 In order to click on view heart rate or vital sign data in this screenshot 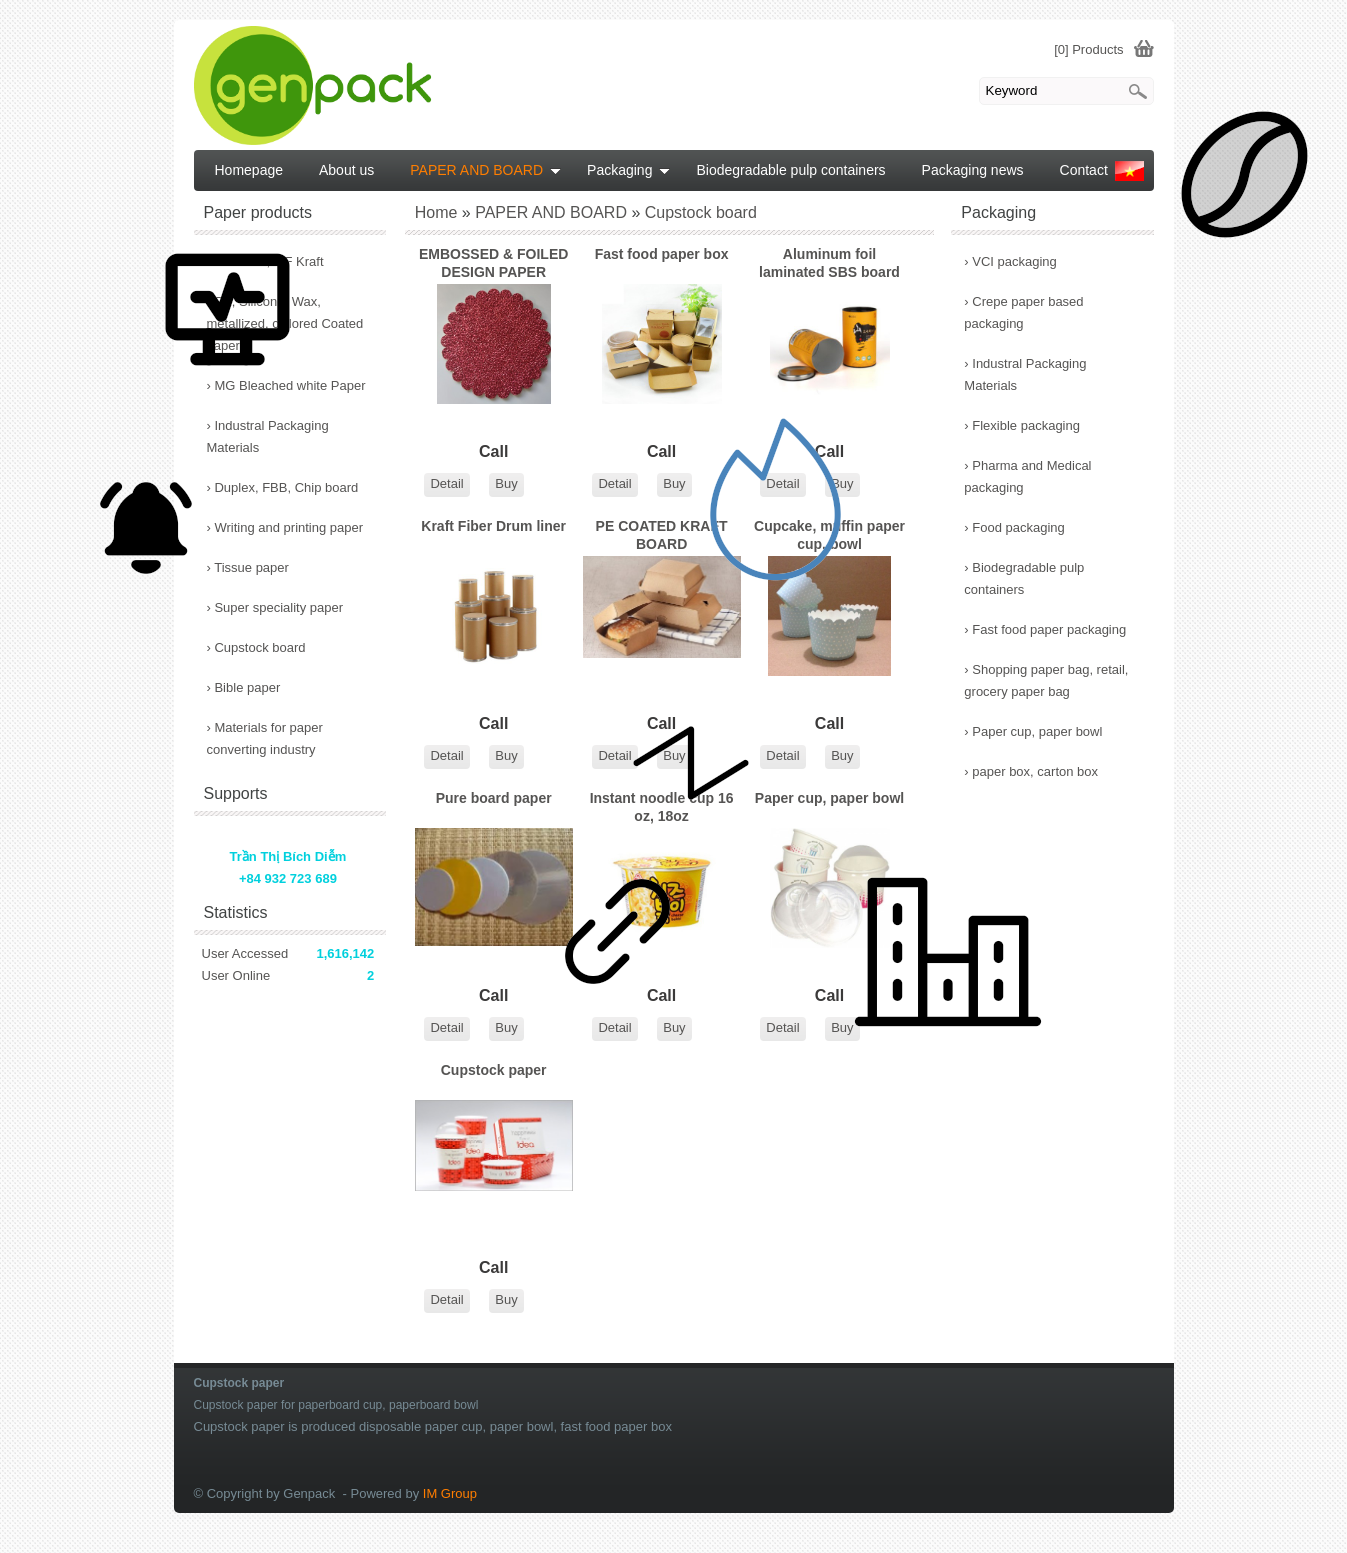, I will do `click(227, 309)`.